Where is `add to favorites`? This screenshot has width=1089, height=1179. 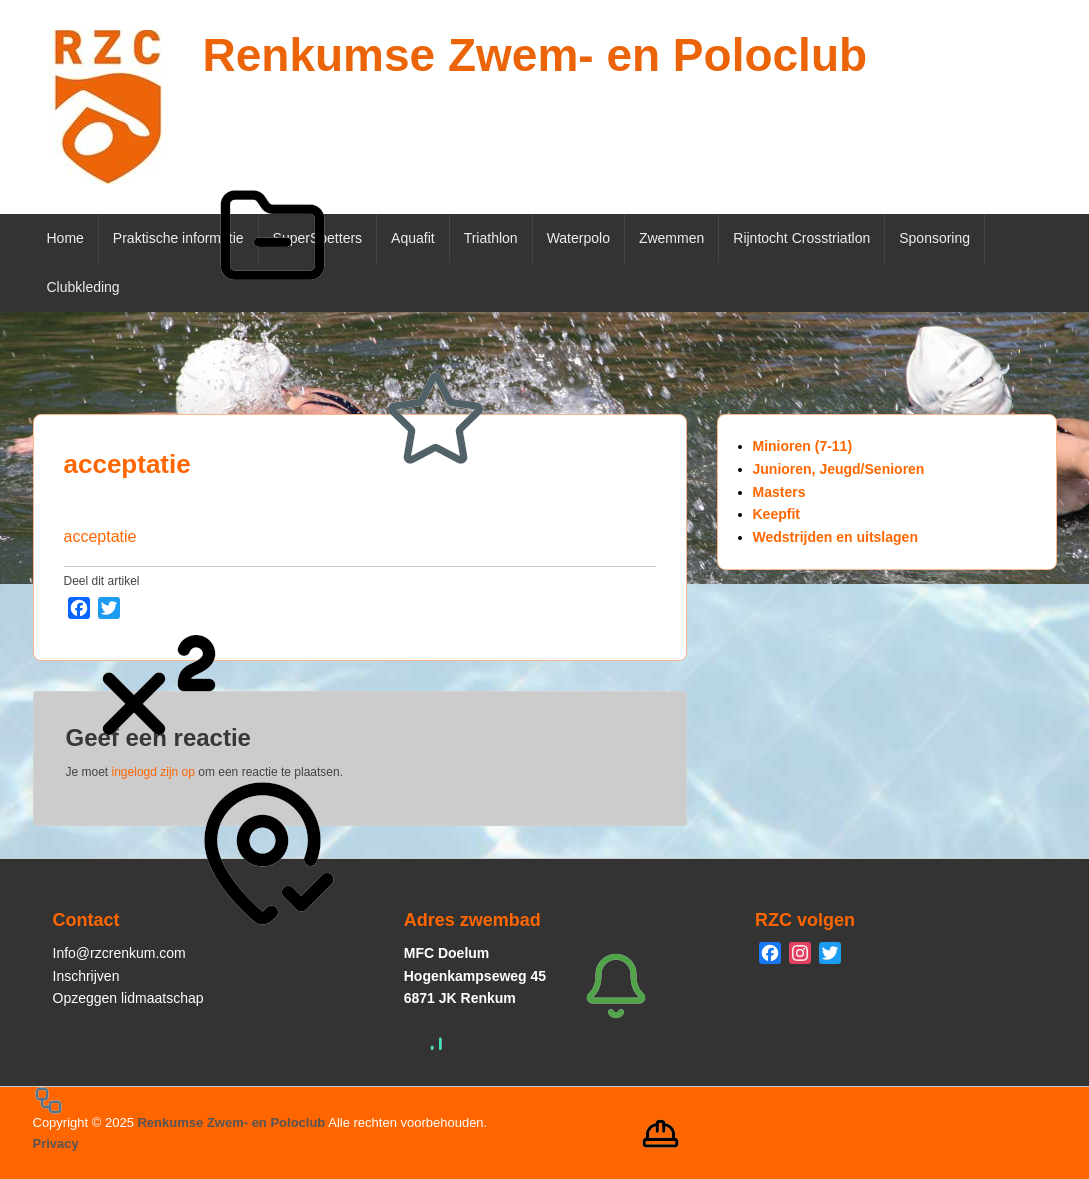
add to favorites is located at coordinates (435, 419).